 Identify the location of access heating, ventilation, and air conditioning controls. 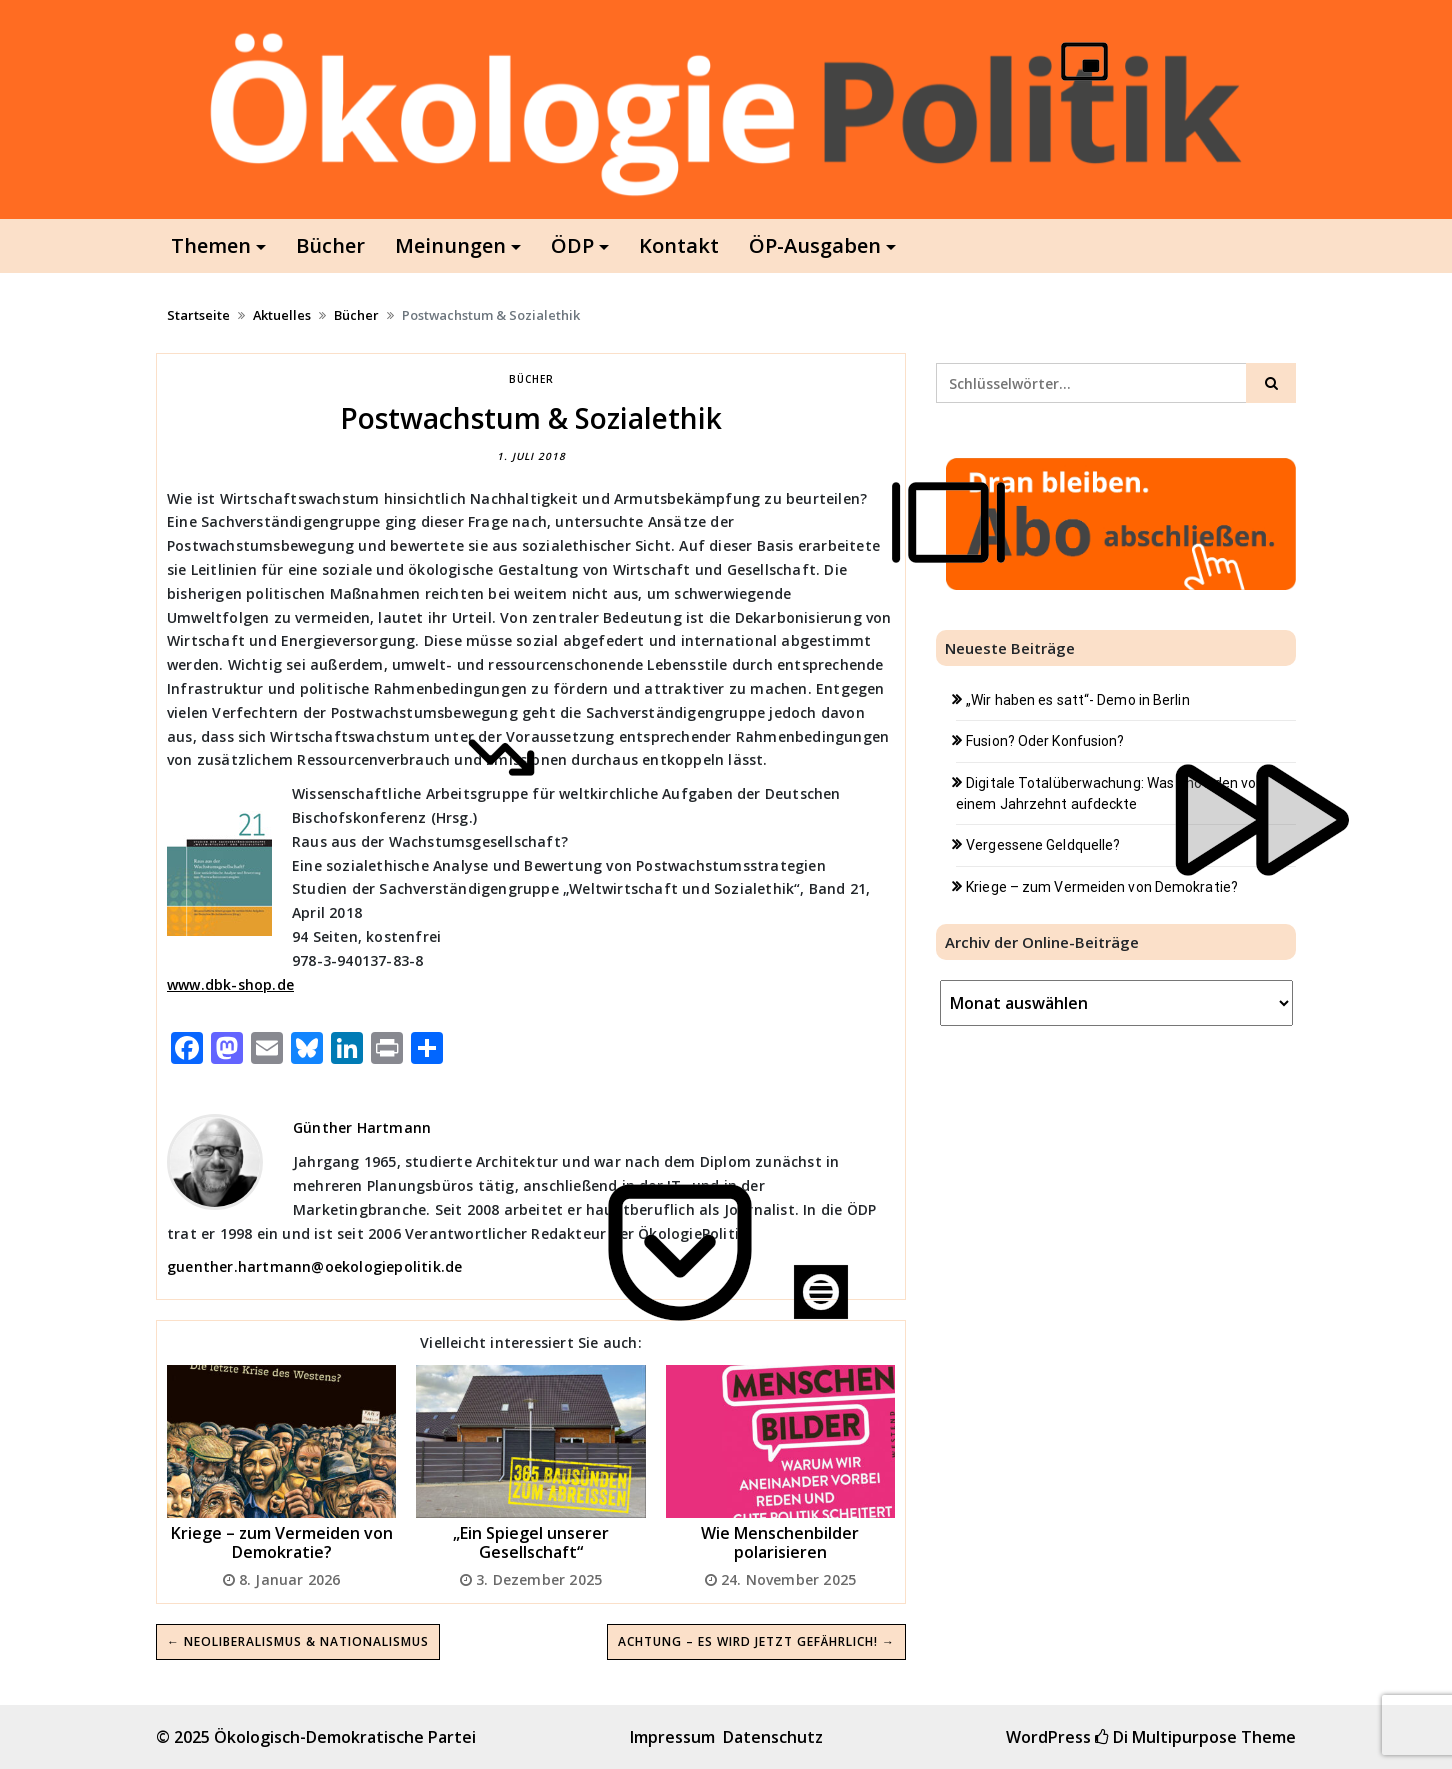
(821, 1292).